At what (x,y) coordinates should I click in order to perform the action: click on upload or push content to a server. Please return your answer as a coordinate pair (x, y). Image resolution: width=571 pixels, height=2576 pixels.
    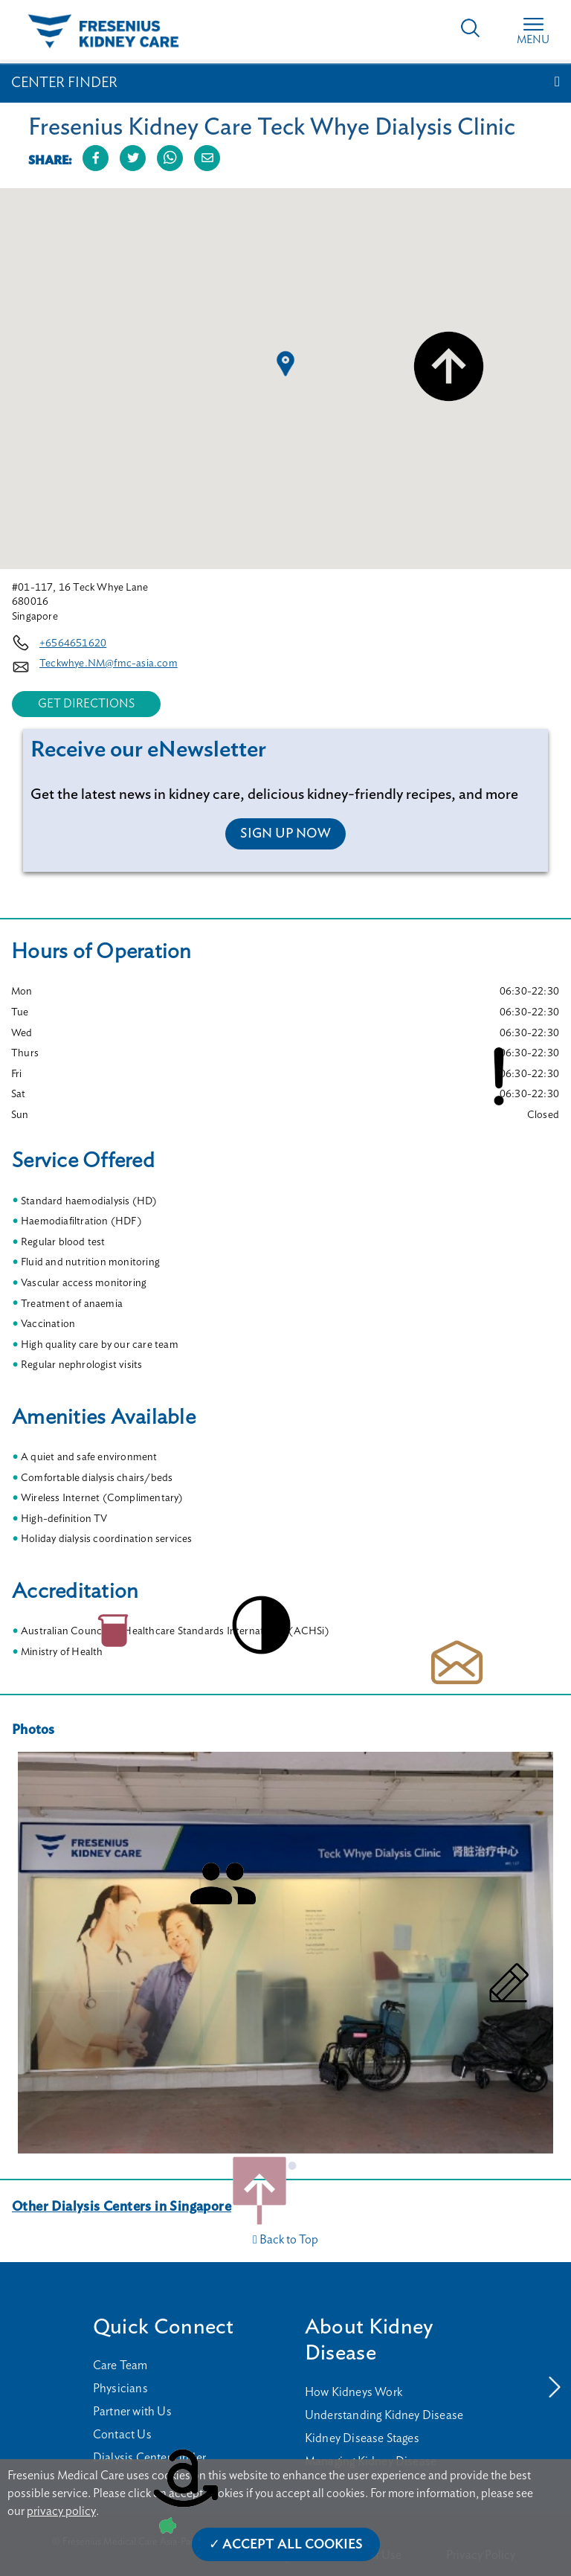
    Looking at the image, I should click on (259, 2191).